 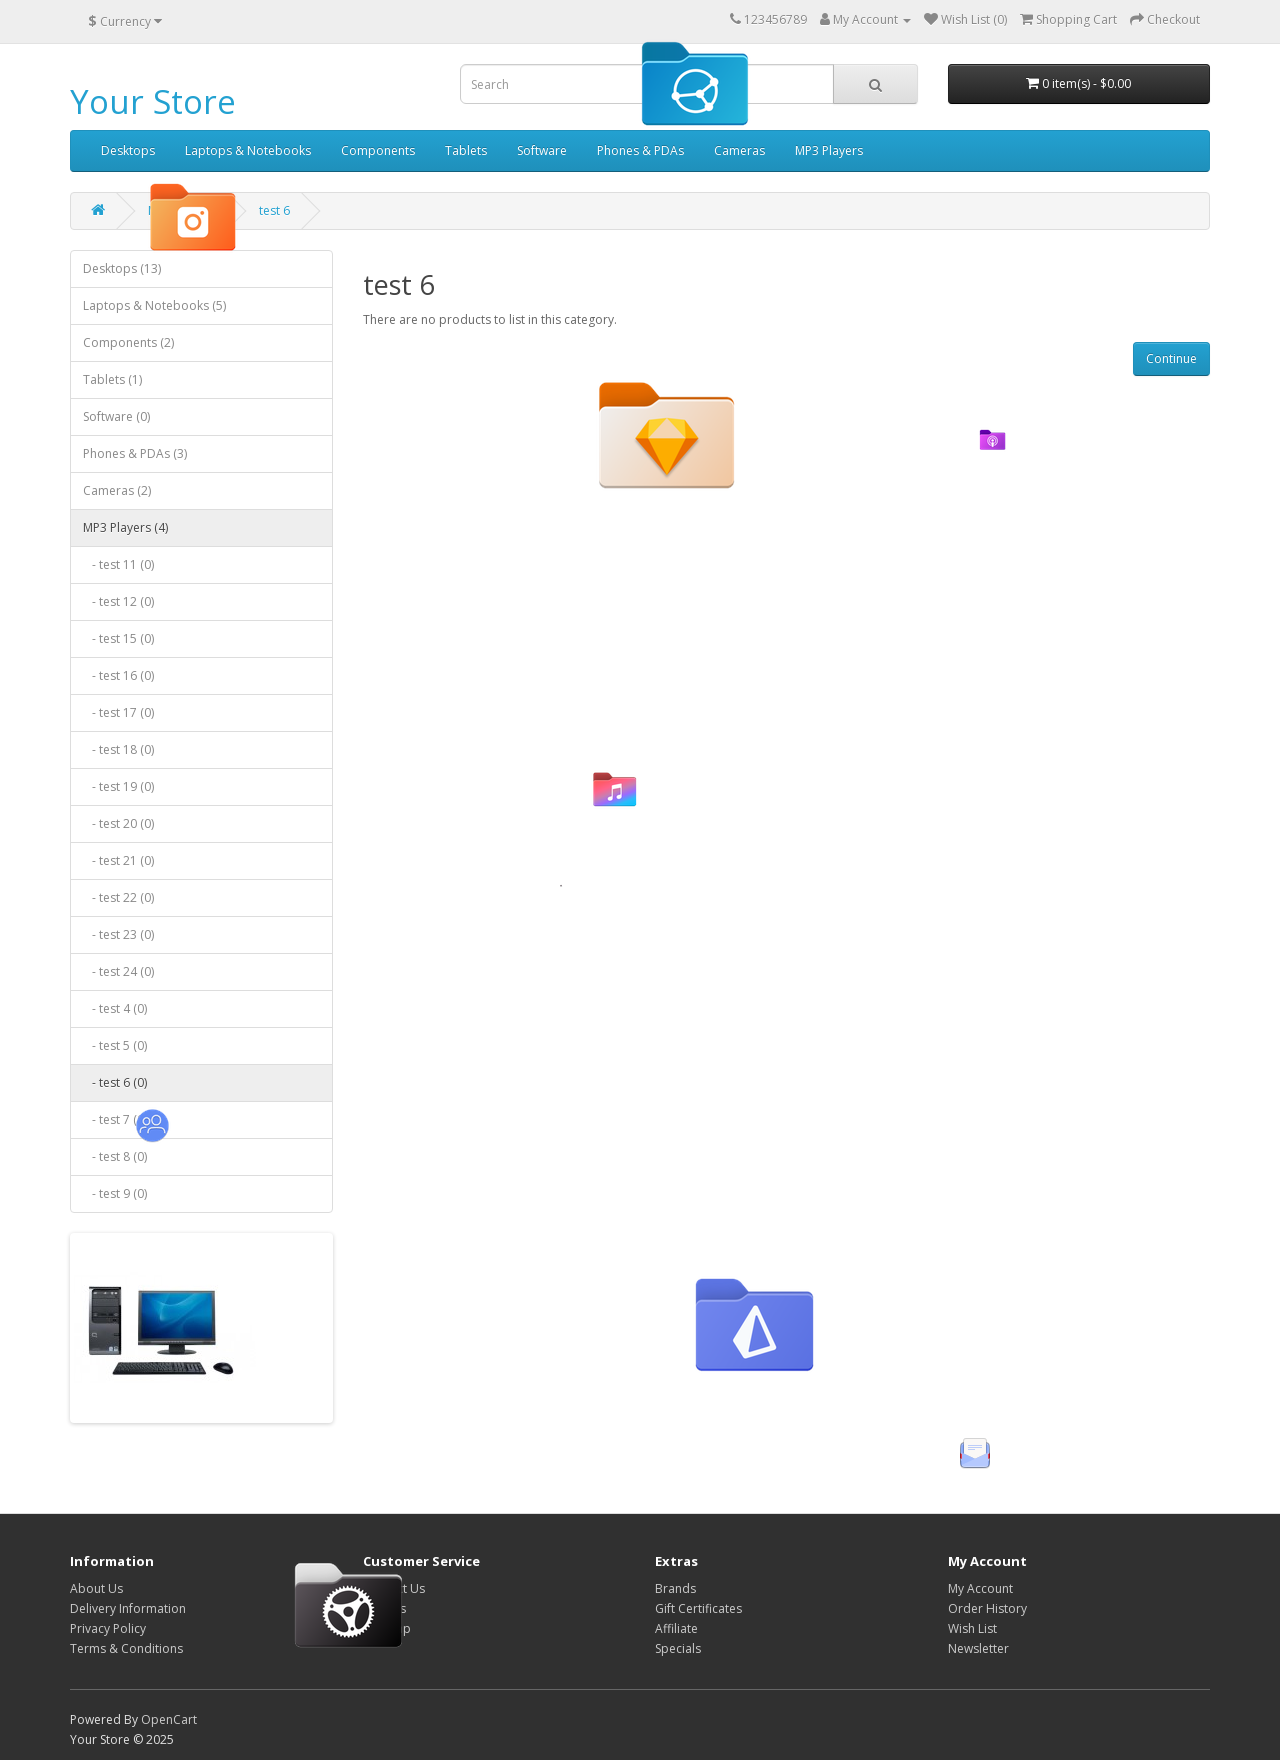 What do you see at coordinates (152, 1125) in the screenshot?
I see `switch to a different user account` at bounding box center [152, 1125].